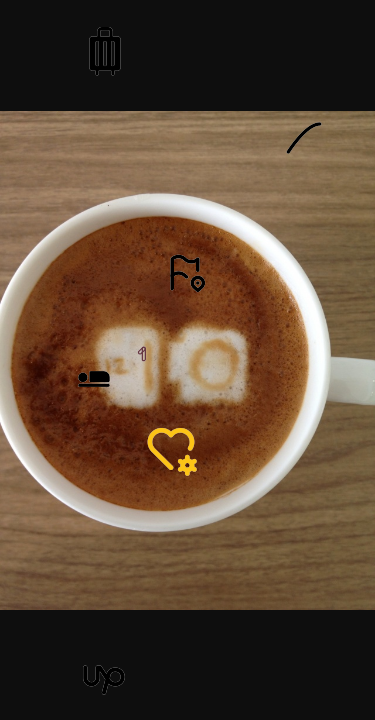  I want to click on view hotel or accommodation options, so click(94, 379).